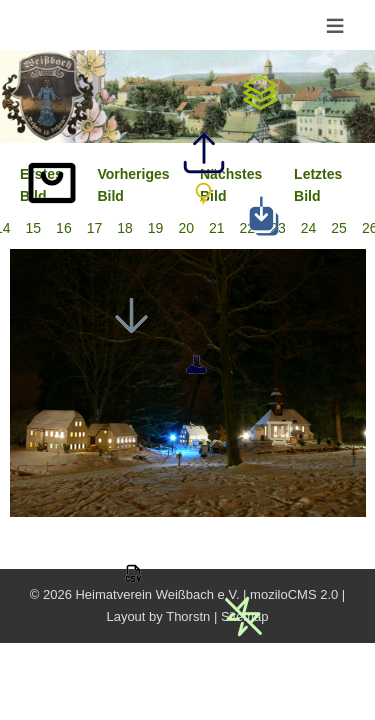 This screenshot has width=375, height=720. I want to click on view presentation or slideshow, so click(279, 433).